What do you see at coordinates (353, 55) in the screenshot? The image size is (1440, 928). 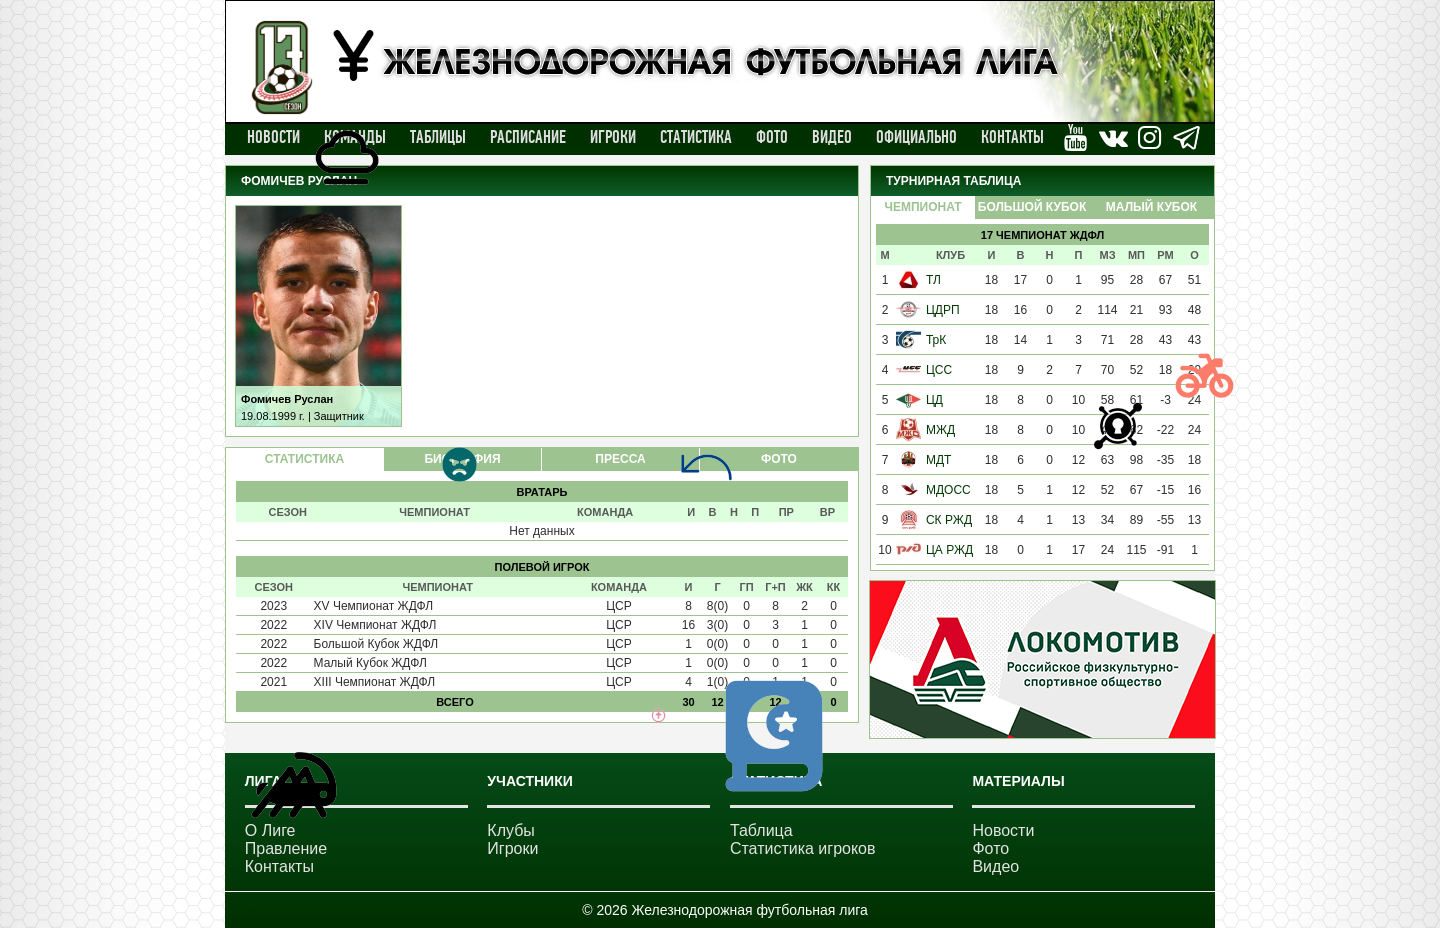 I see `select Japanese yen as currency` at bounding box center [353, 55].